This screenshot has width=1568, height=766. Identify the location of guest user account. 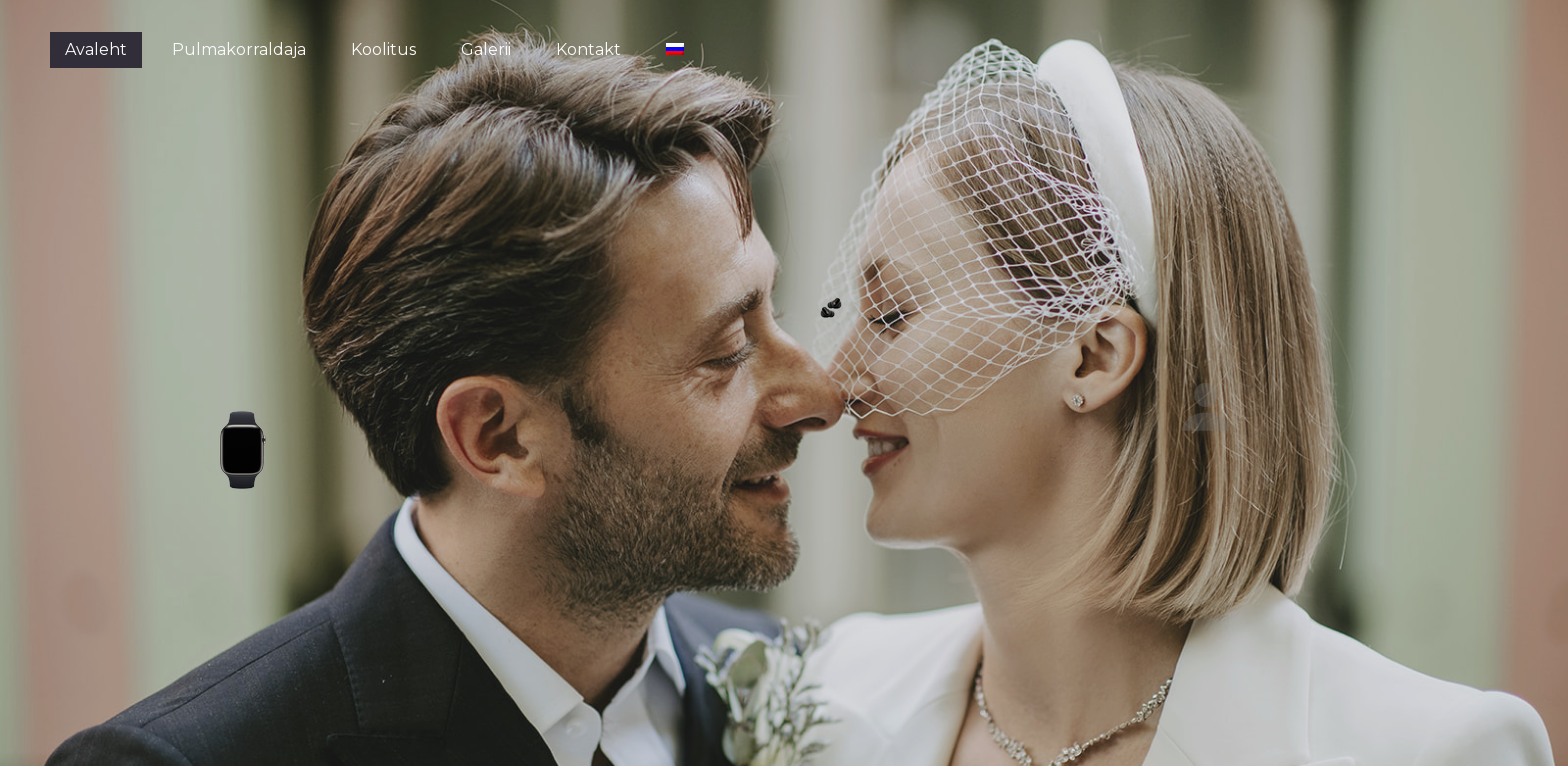
(1205, 406).